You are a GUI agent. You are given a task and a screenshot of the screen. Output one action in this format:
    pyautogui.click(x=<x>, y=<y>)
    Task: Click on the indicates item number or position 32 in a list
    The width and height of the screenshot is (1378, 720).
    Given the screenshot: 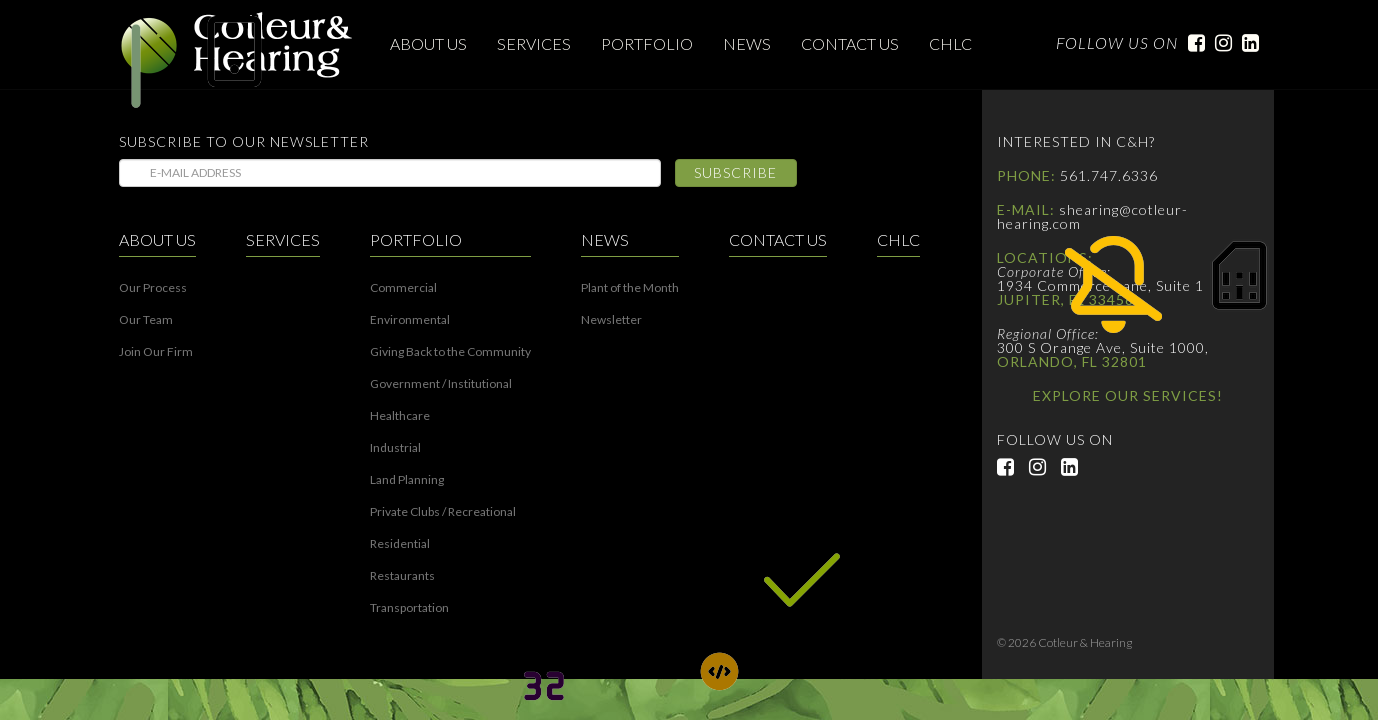 What is the action you would take?
    pyautogui.click(x=544, y=686)
    